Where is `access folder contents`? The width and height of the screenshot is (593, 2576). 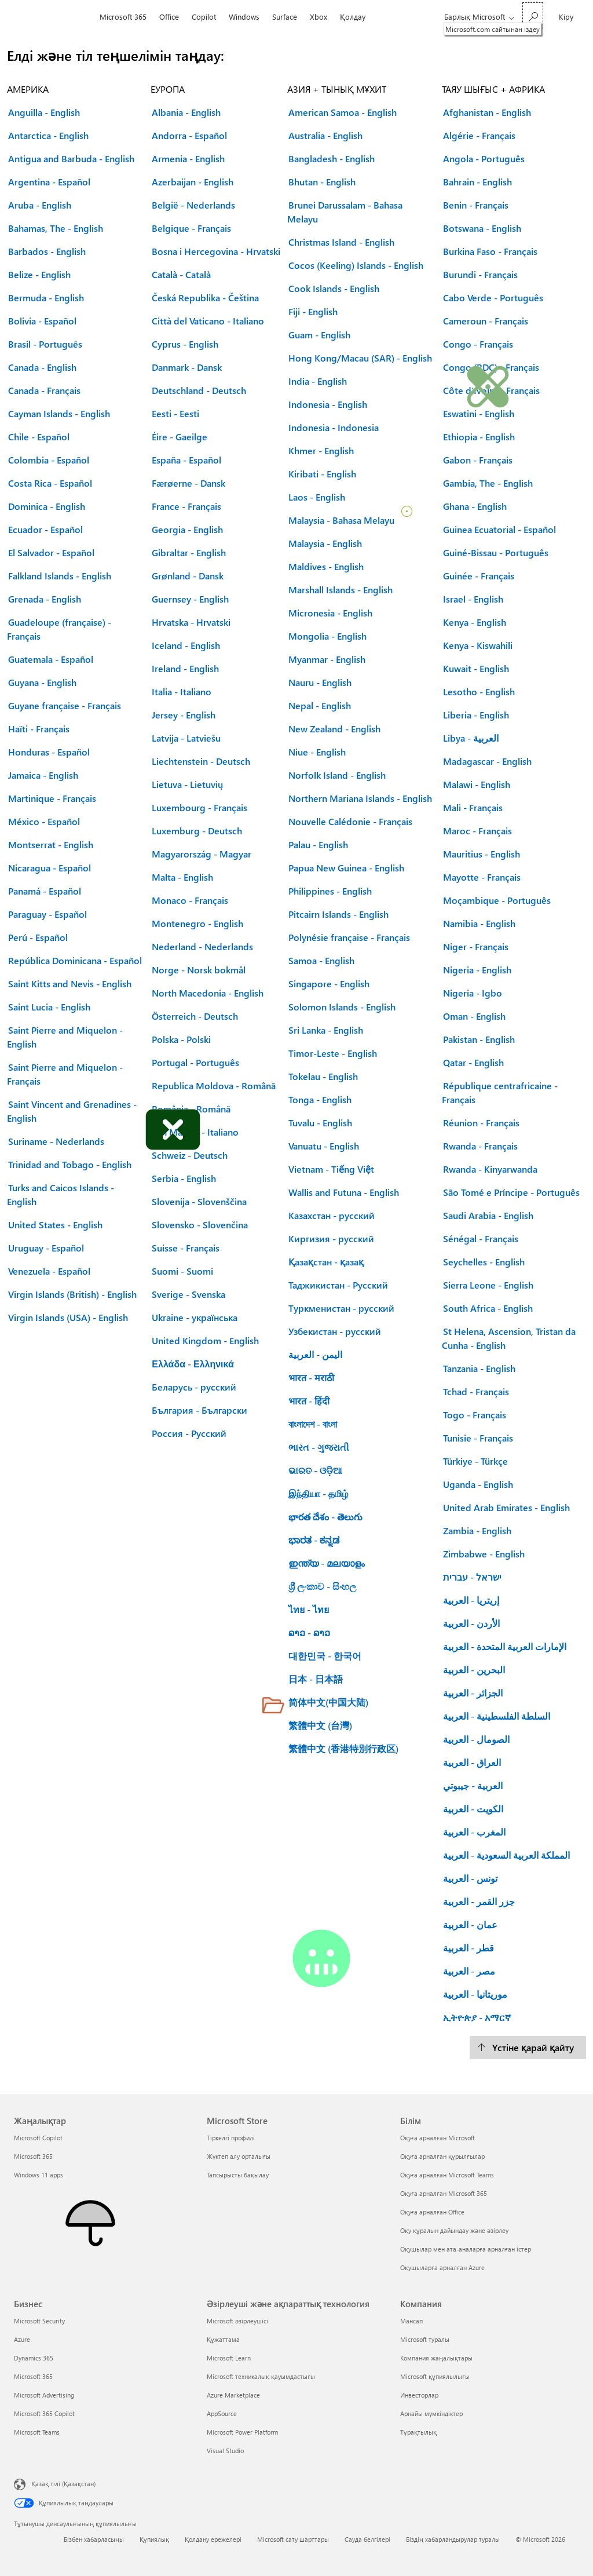 access folder contents is located at coordinates (272, 1705).